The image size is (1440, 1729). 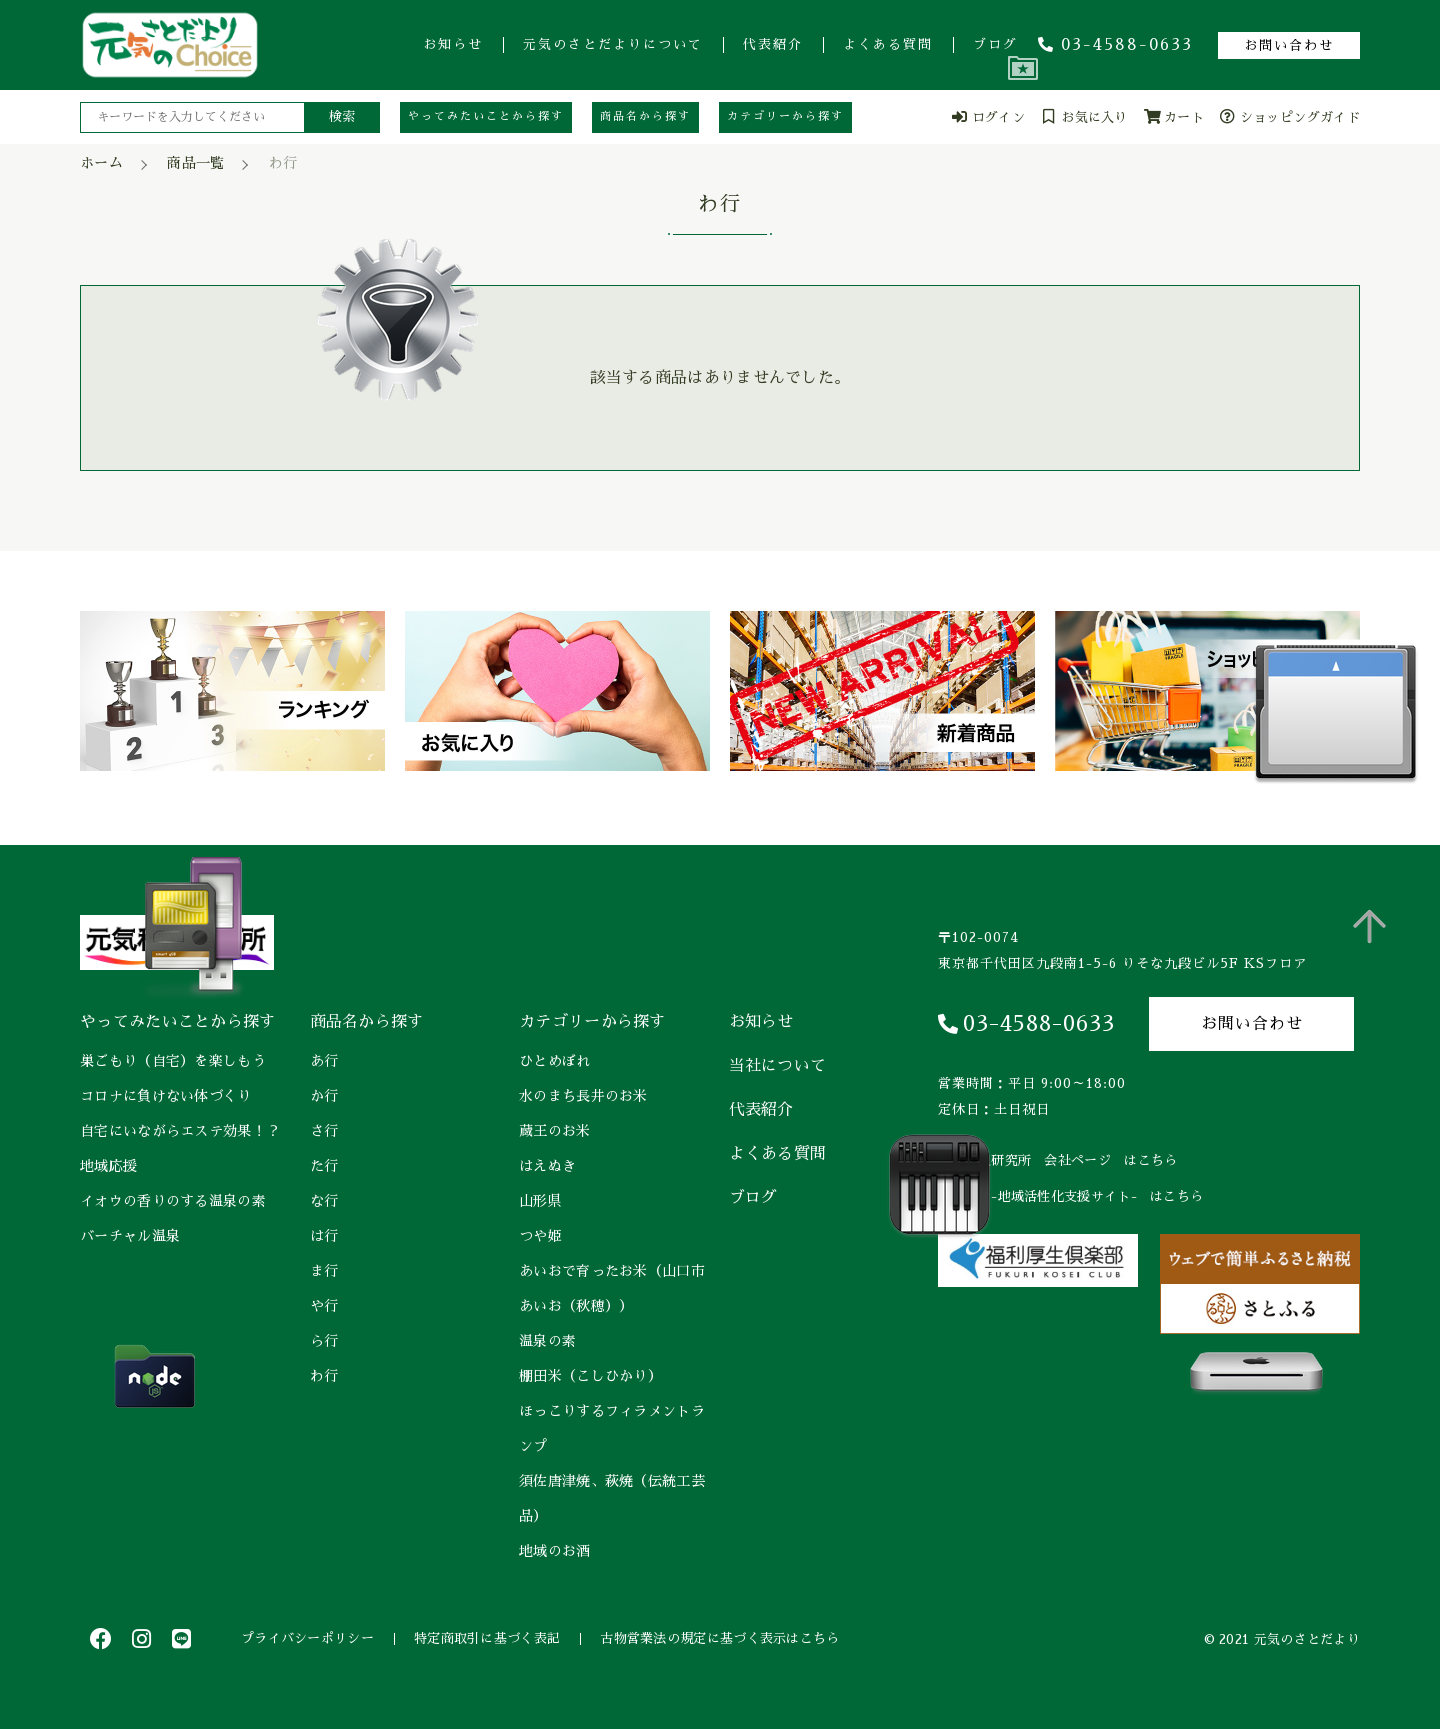 I want to click on filter or sort media library content, so click(x=398, y=320).